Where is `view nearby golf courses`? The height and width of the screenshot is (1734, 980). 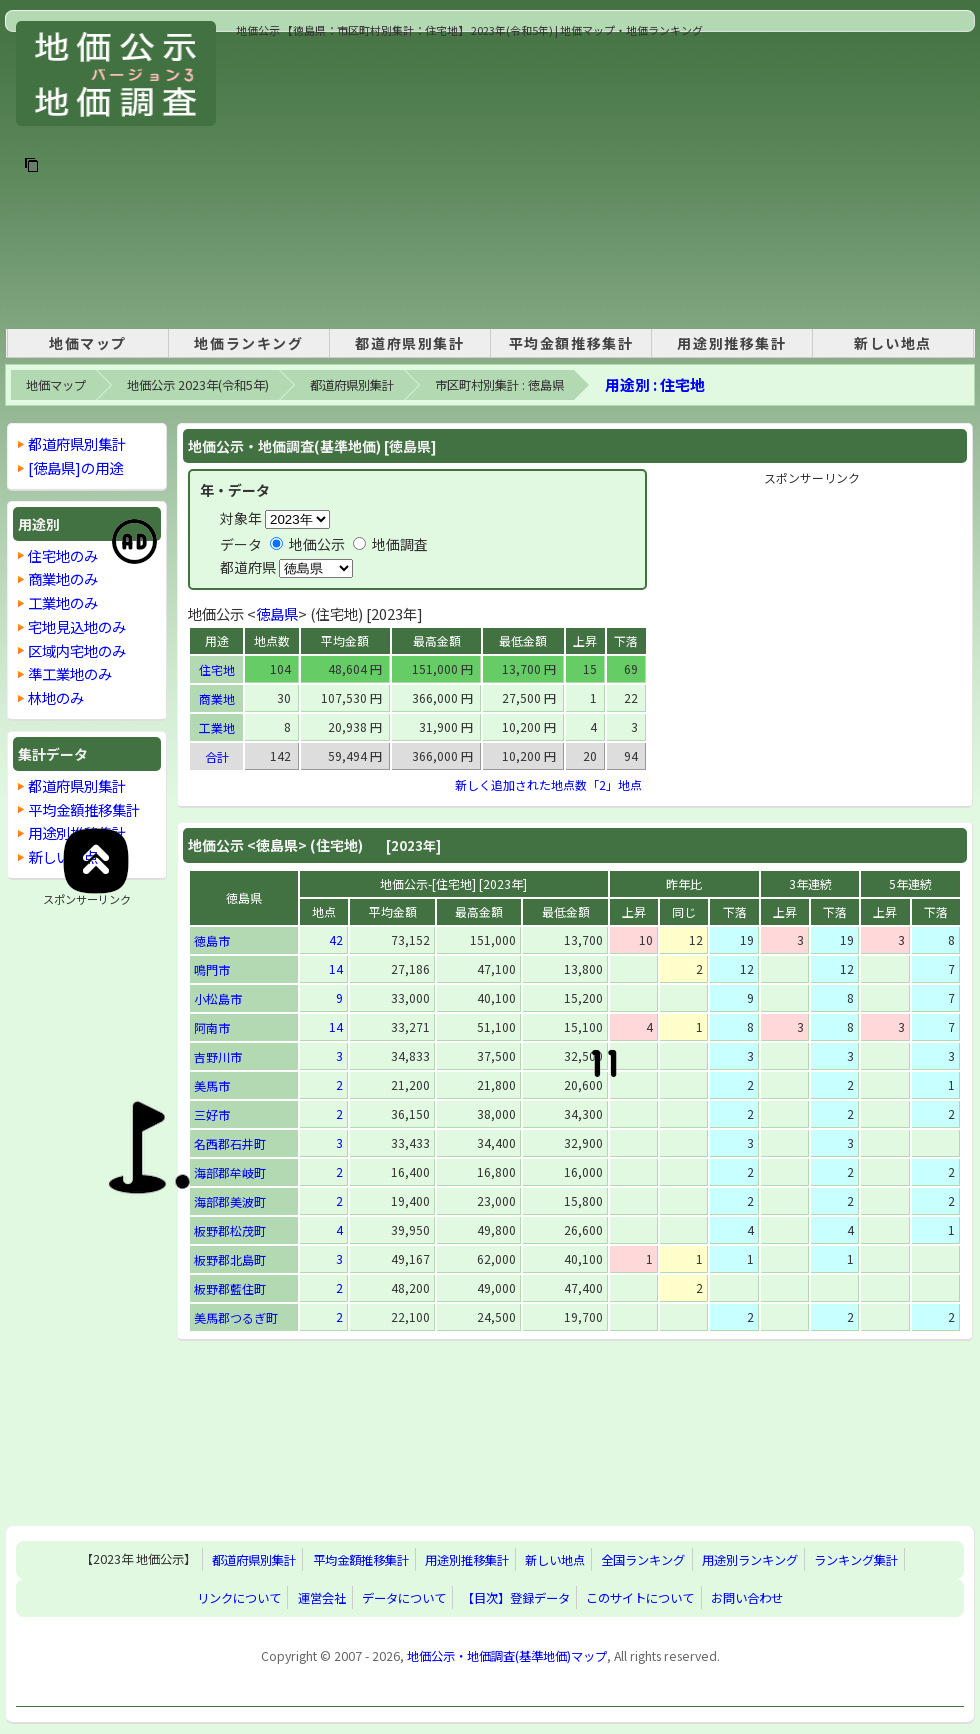 view nearby golf courses is located at coordinates (147, 1146).